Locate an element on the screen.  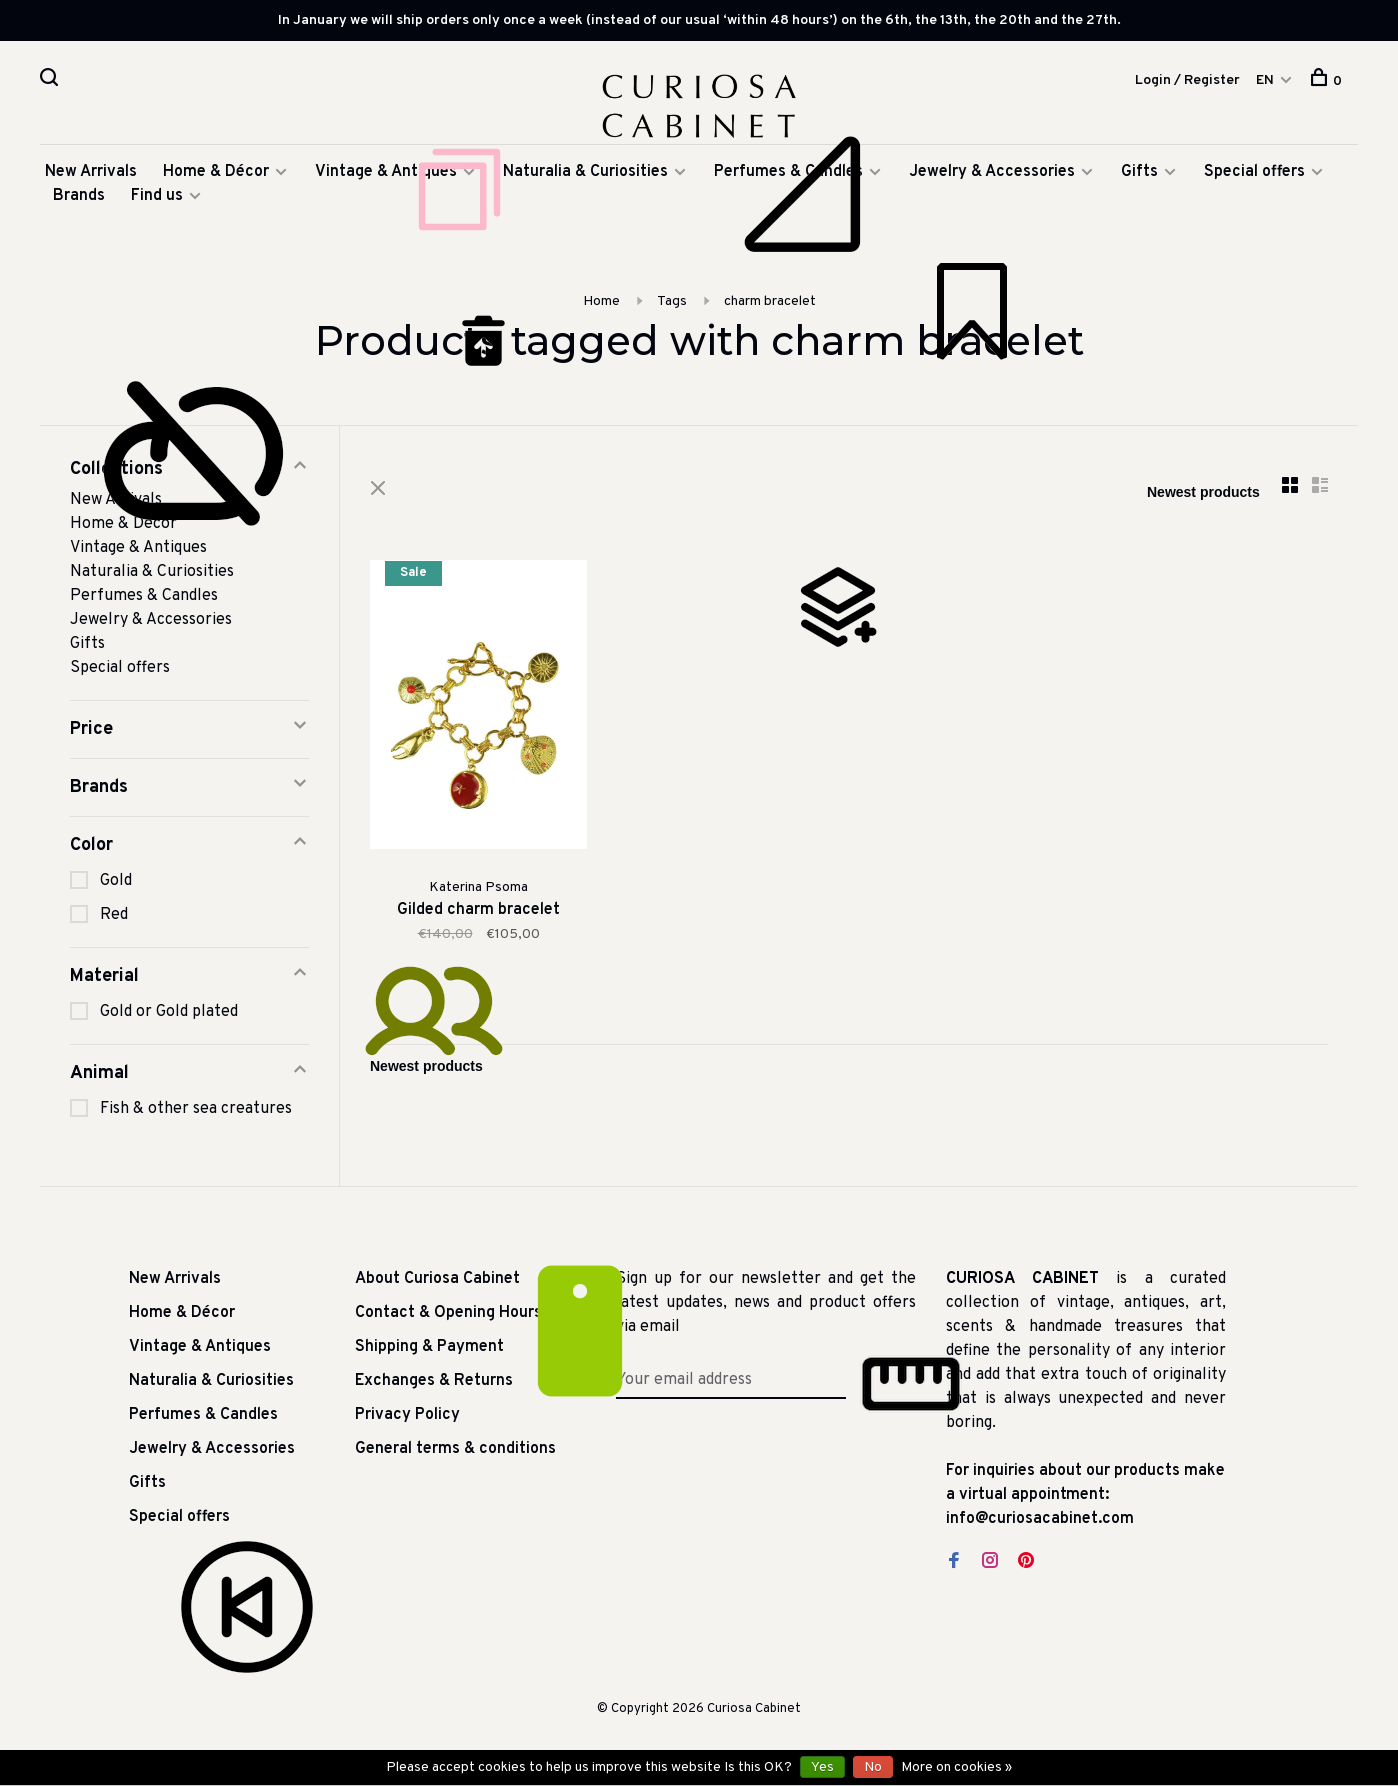
copy to clipboard is located at coordinates (459, 189).